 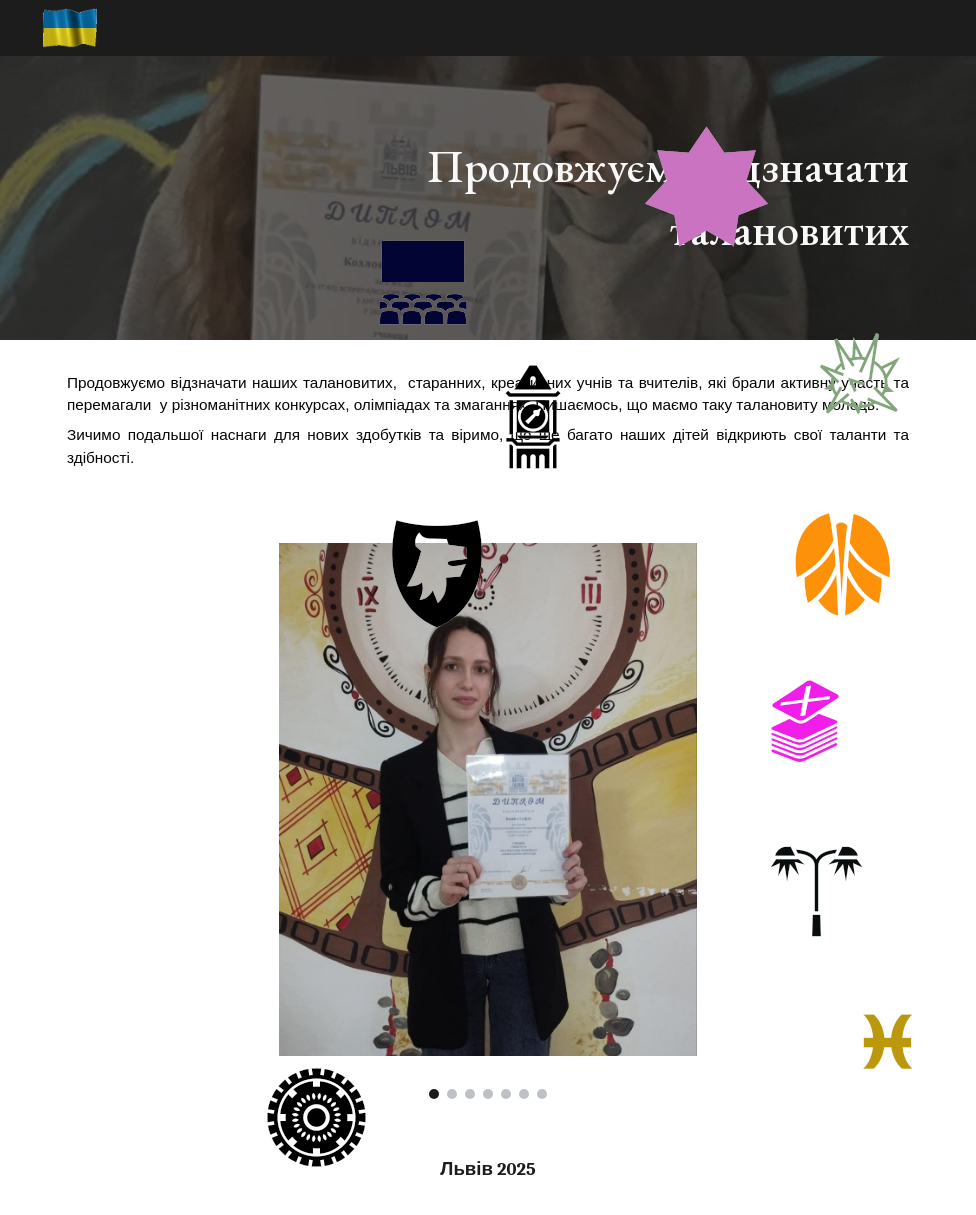 What do you see at coordinates (316, 1117) in the screenshot?
I see `access game settings or configuration menu` at bounding box center [316, 1117].